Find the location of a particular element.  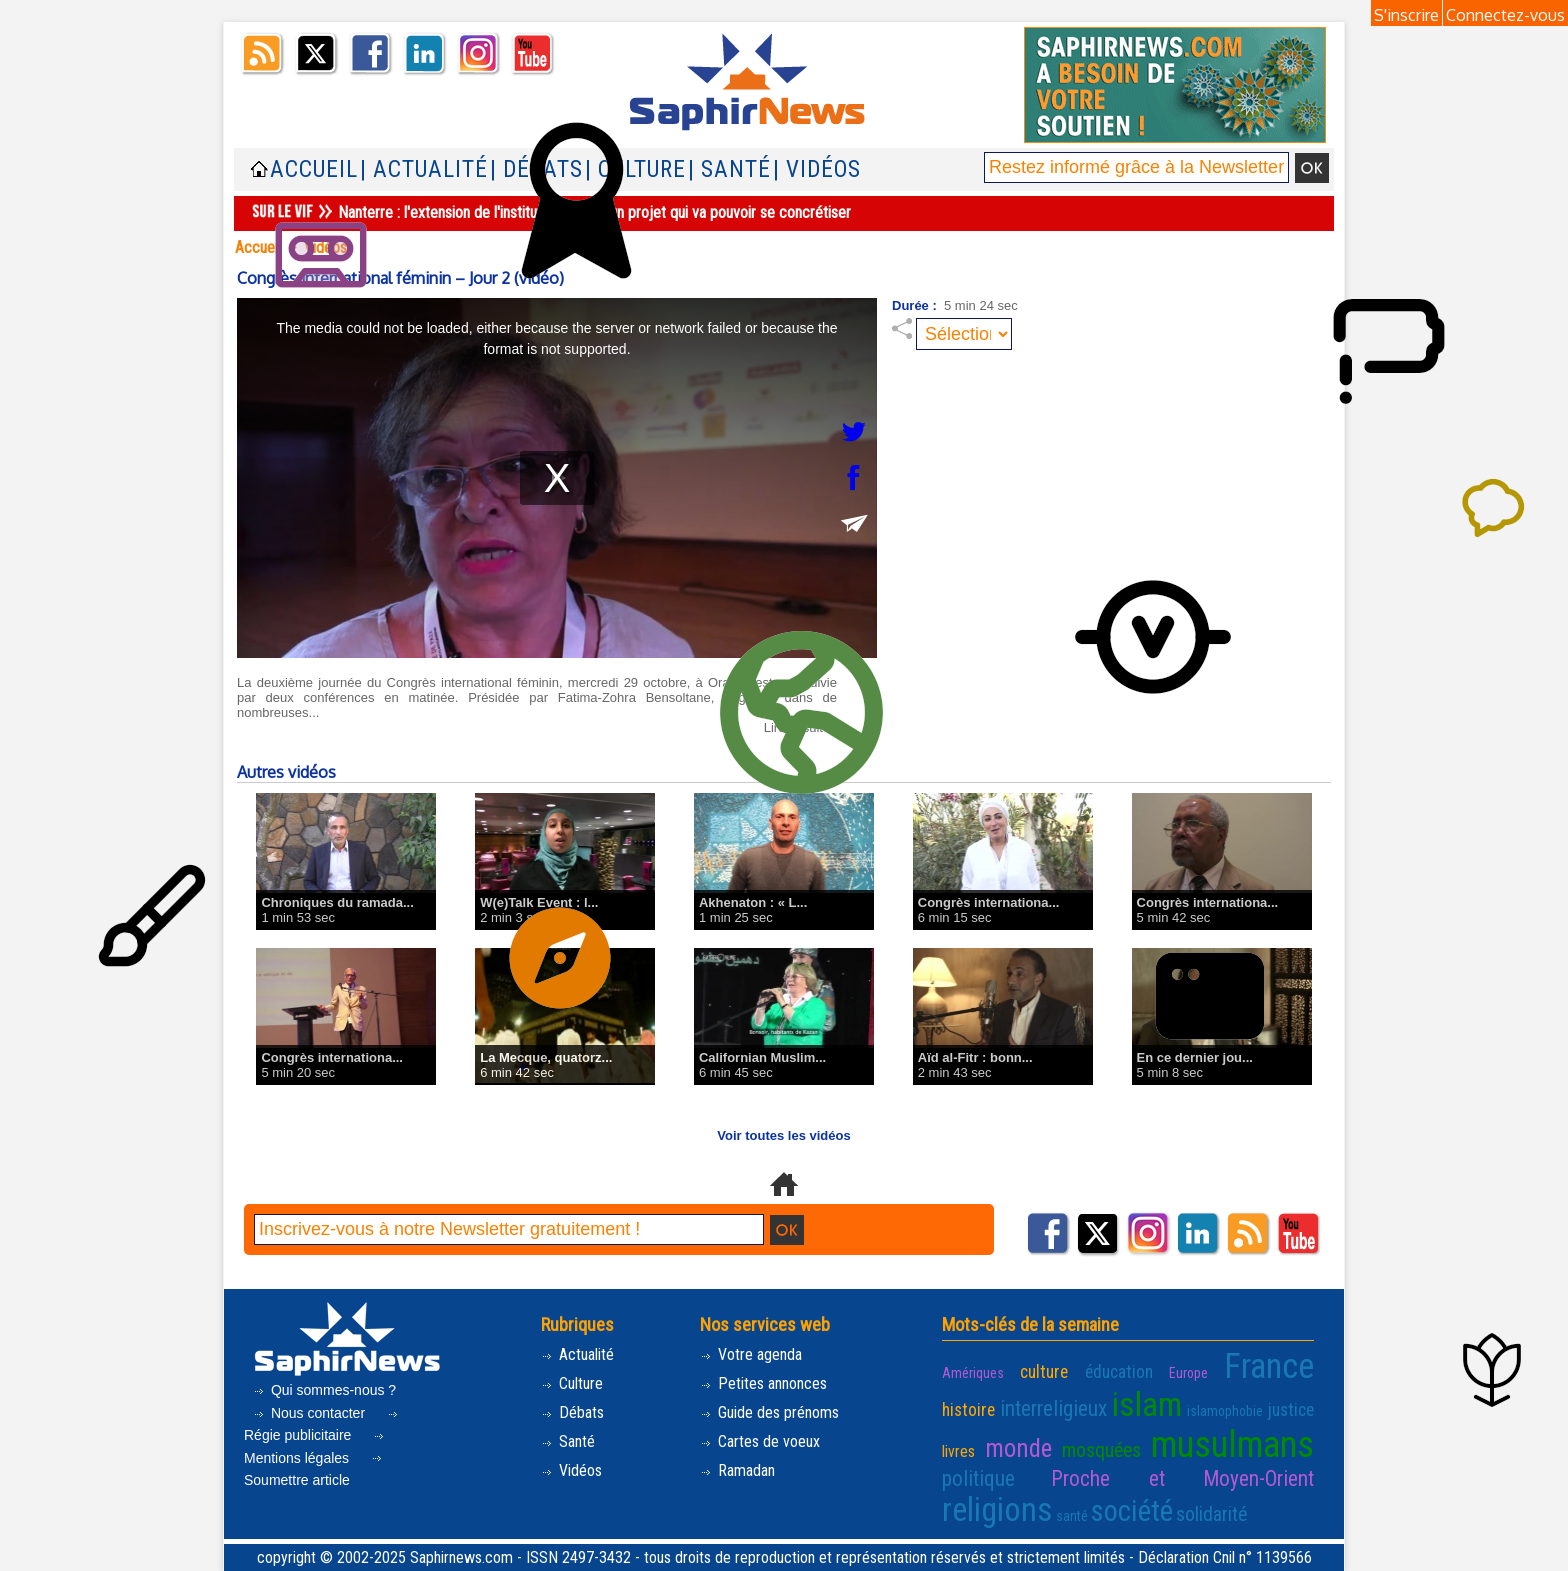

access audio recordings or voice memos is located at coordinates (321, 255).